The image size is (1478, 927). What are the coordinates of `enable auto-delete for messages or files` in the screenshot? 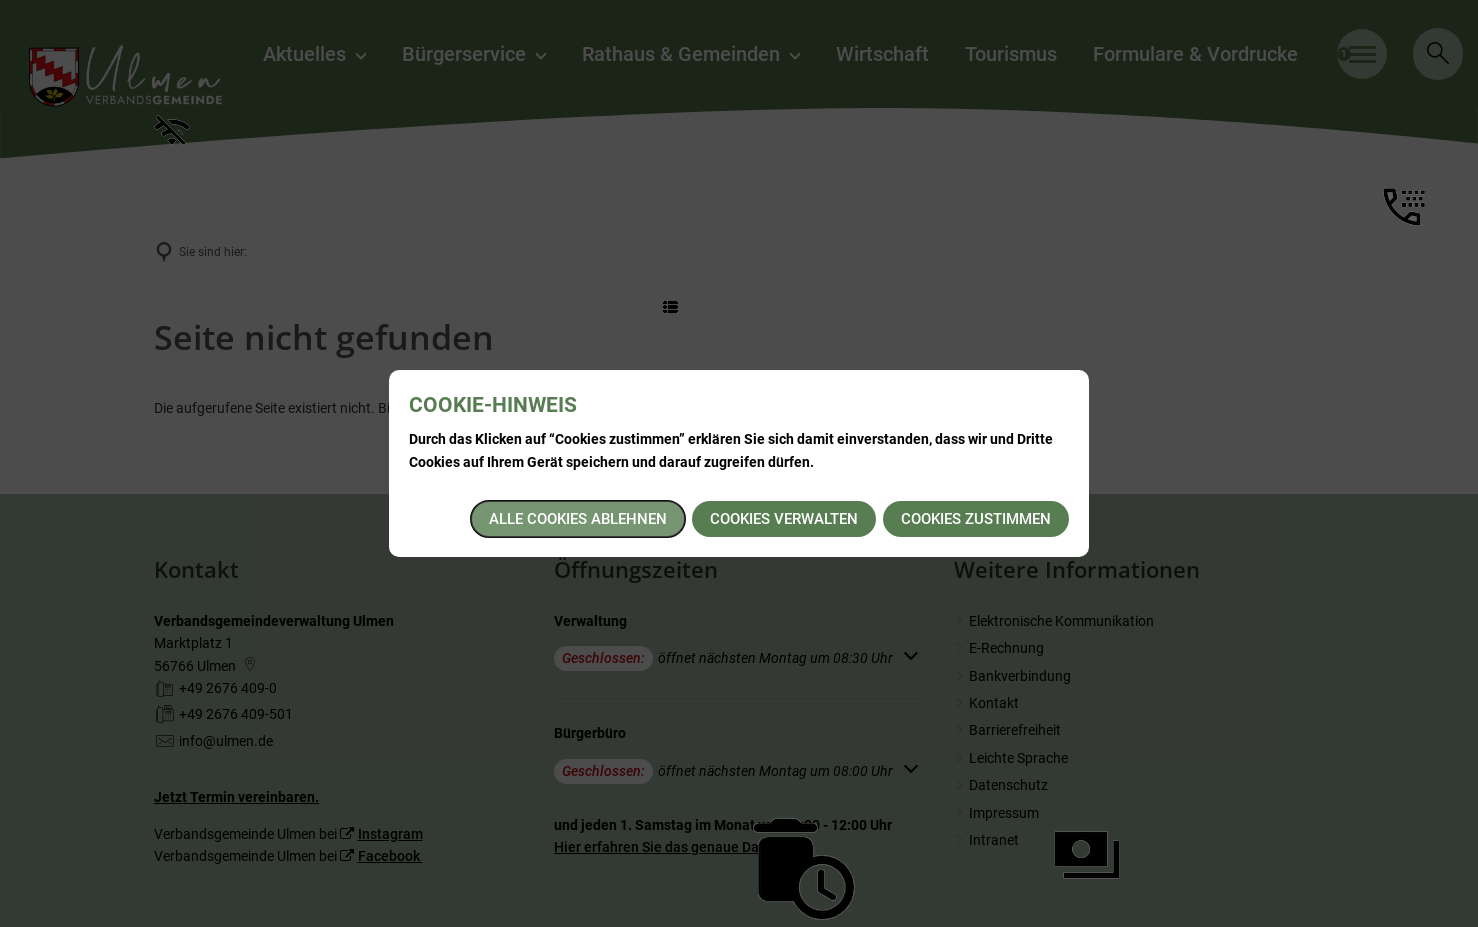 It's located at (804, 869).